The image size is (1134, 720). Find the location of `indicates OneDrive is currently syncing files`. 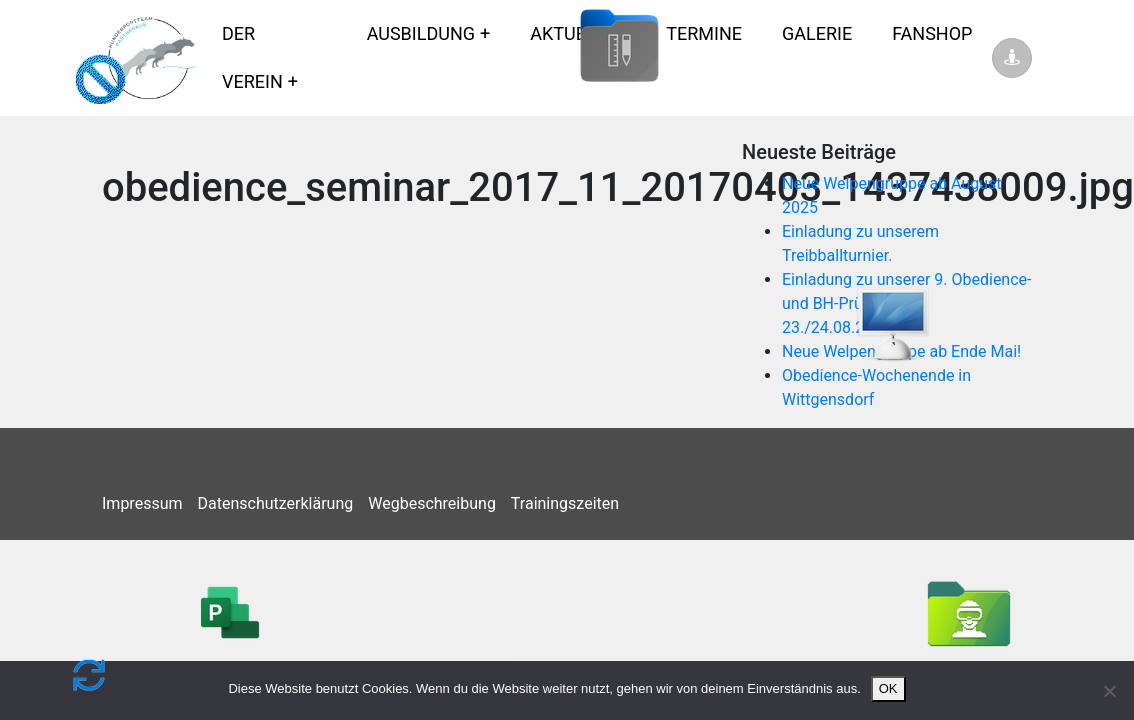

indicates OneDrive is currently syncing files is located at coordinates (89, 675).